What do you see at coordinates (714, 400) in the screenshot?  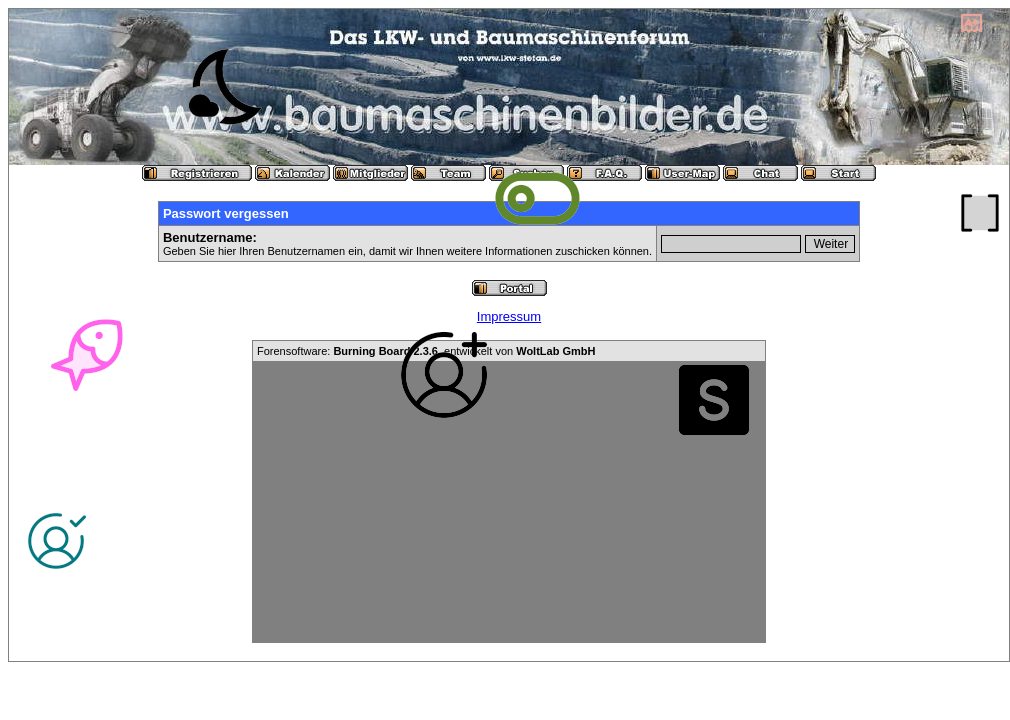 I see `stripe payment integration` at bounding box center [714, 400].